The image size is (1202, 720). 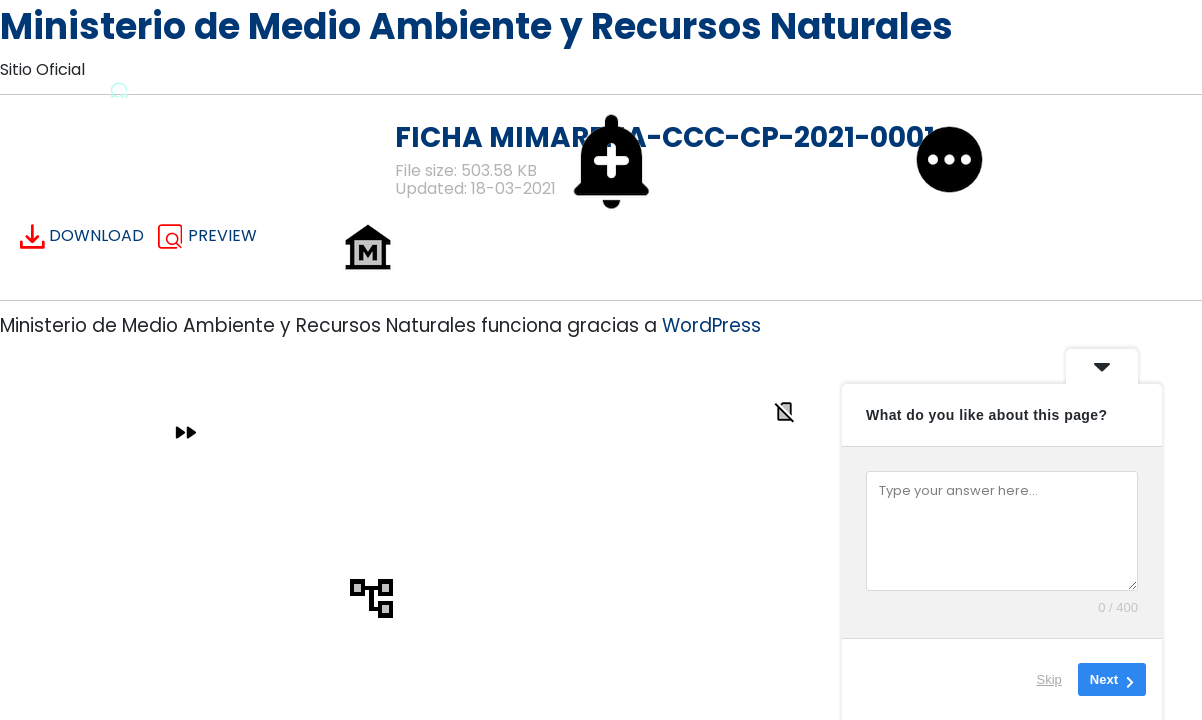 What do you see at coordinates (119, 90) in the screenshot?
I see `view code snippets in chat` at bounding box center [119, 90].